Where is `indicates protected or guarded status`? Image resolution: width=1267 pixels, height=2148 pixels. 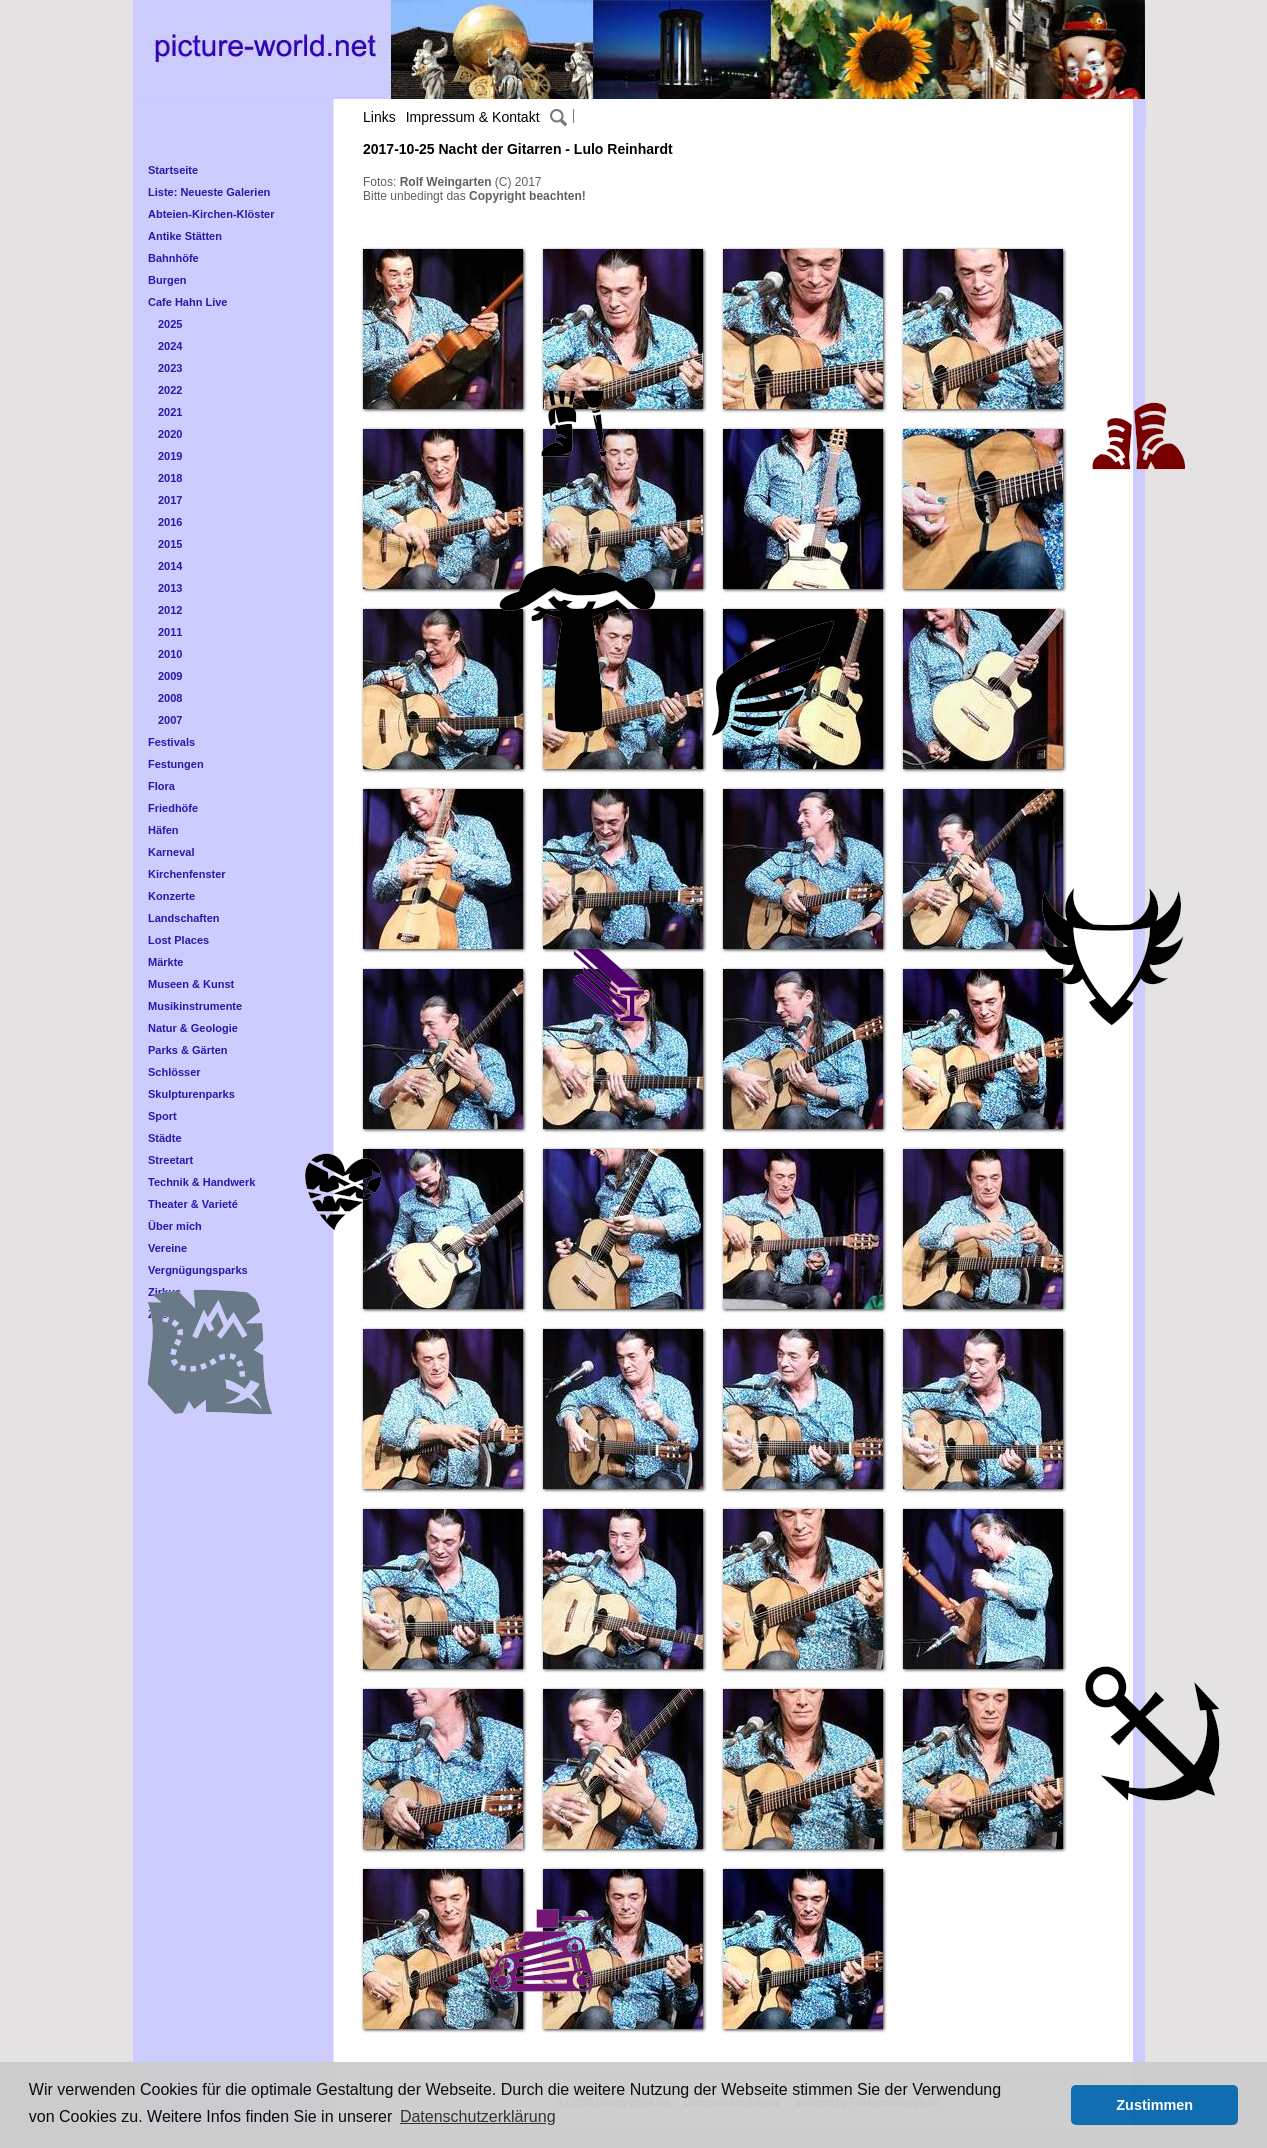
indicates protected or guarded status is located at coordinates (1111, 954).